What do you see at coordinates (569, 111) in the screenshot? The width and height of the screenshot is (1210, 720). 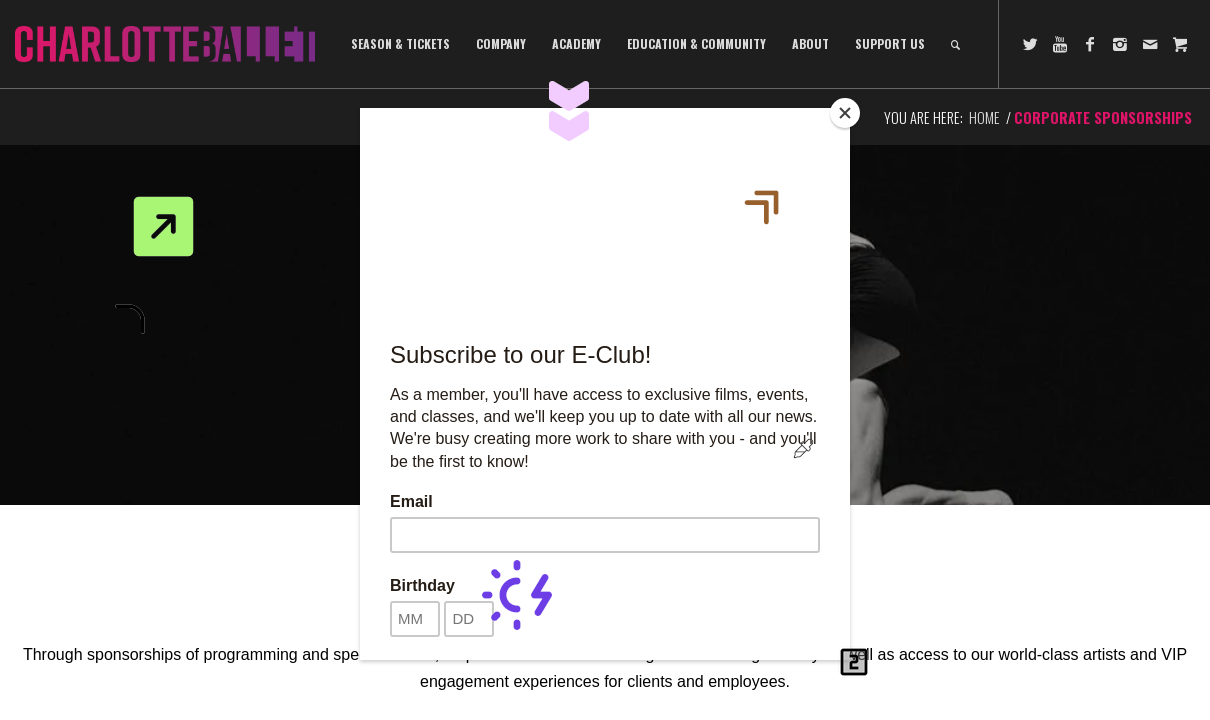 I see `view your earned badges or achievements` at bounding box center [569, 111].